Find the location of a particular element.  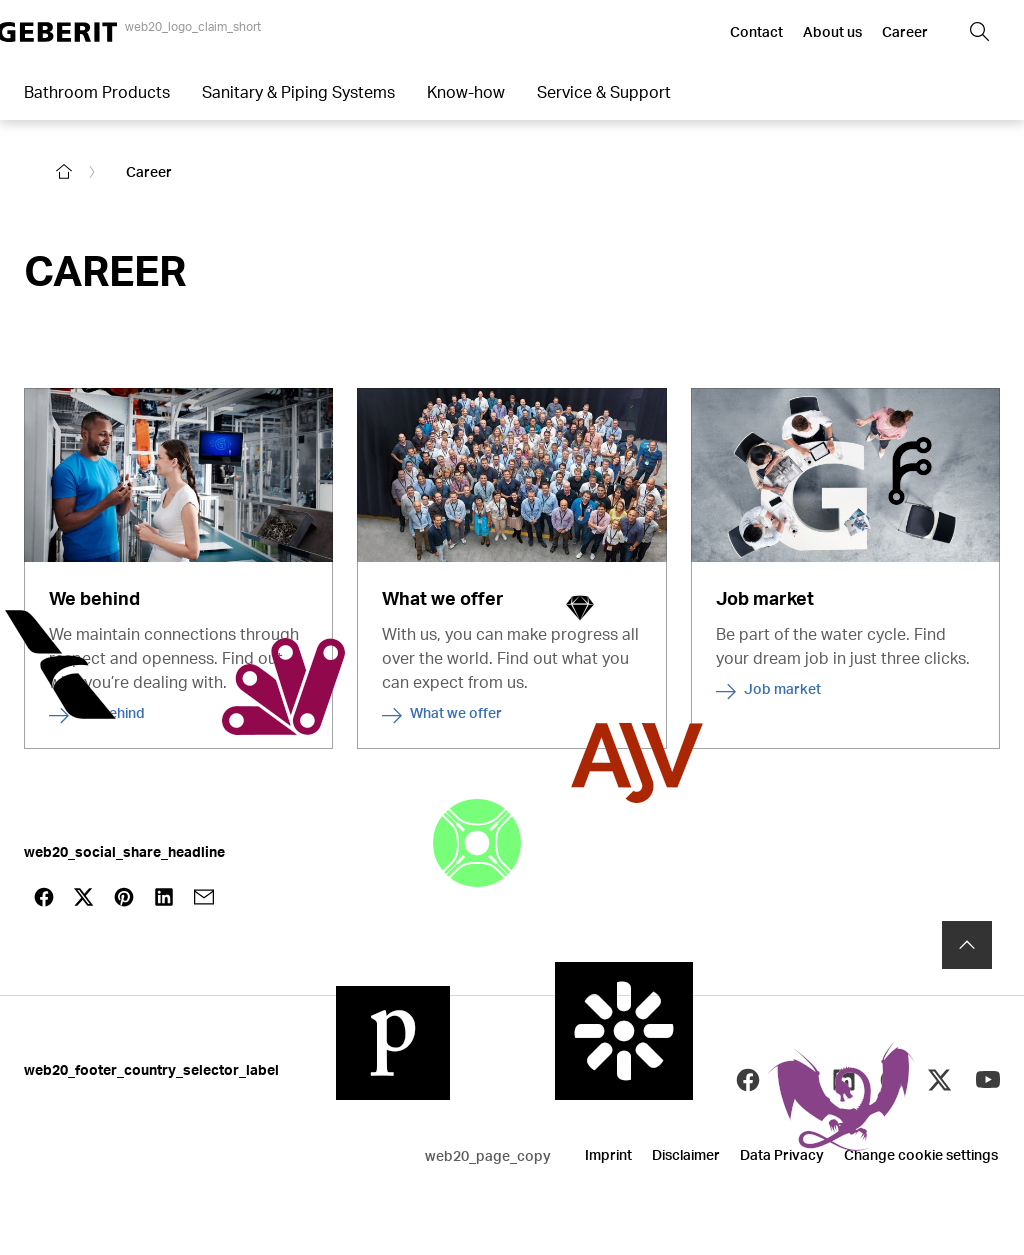

open the American Airlines app is located at coordinates (60, 664).